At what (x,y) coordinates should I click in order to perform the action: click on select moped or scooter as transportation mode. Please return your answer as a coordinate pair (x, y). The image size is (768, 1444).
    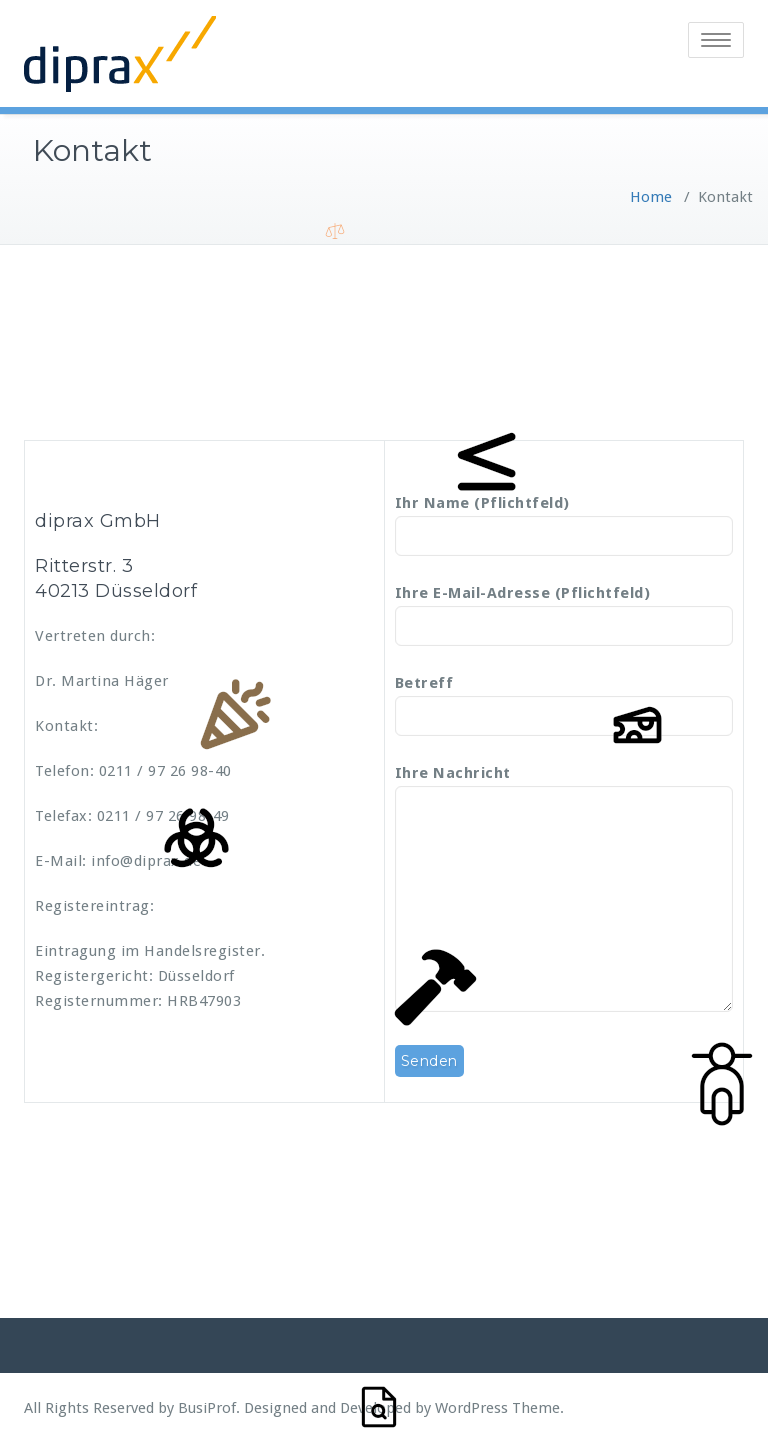
    Looking at the image, I should click on (722, 1084).